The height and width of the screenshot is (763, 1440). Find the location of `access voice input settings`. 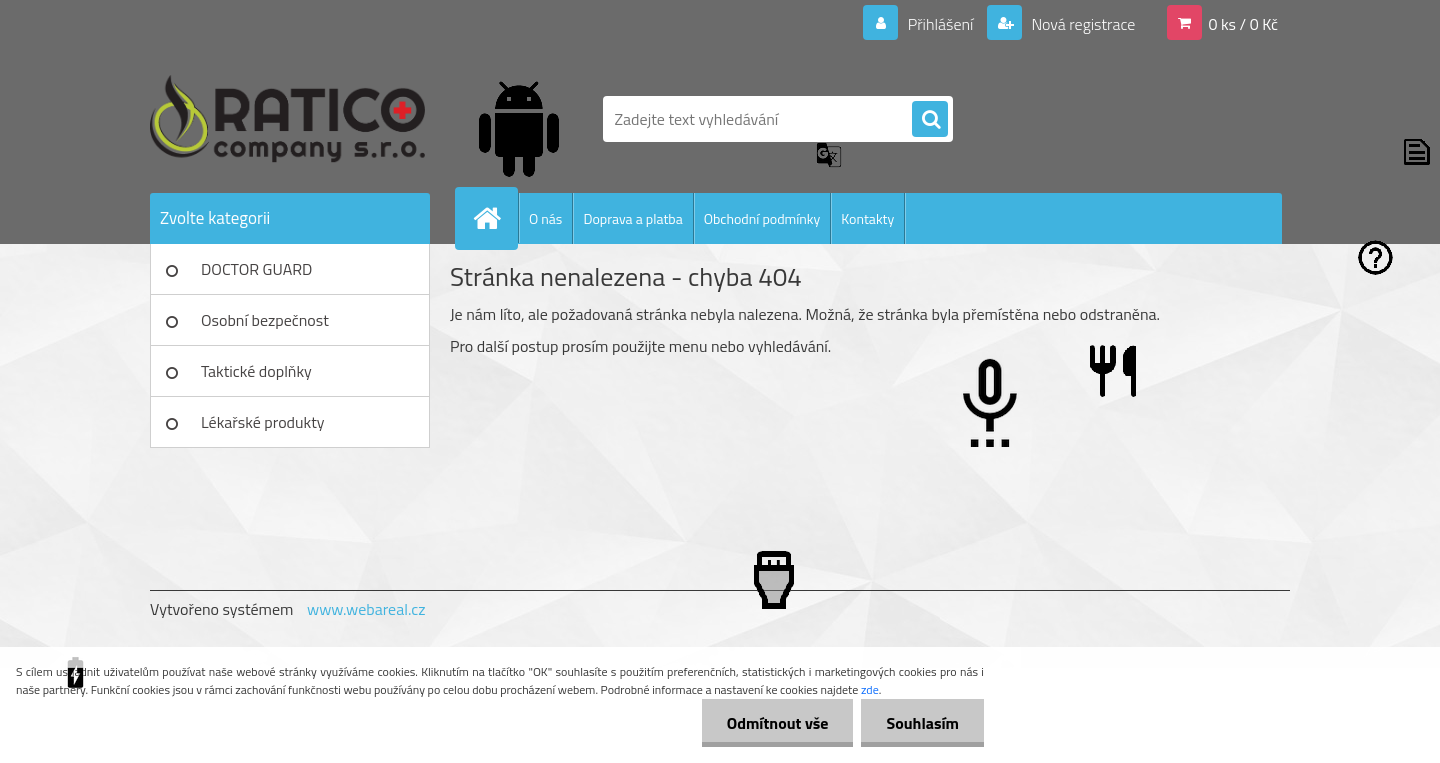

access voice input settings is located at coordinates (990, 401).